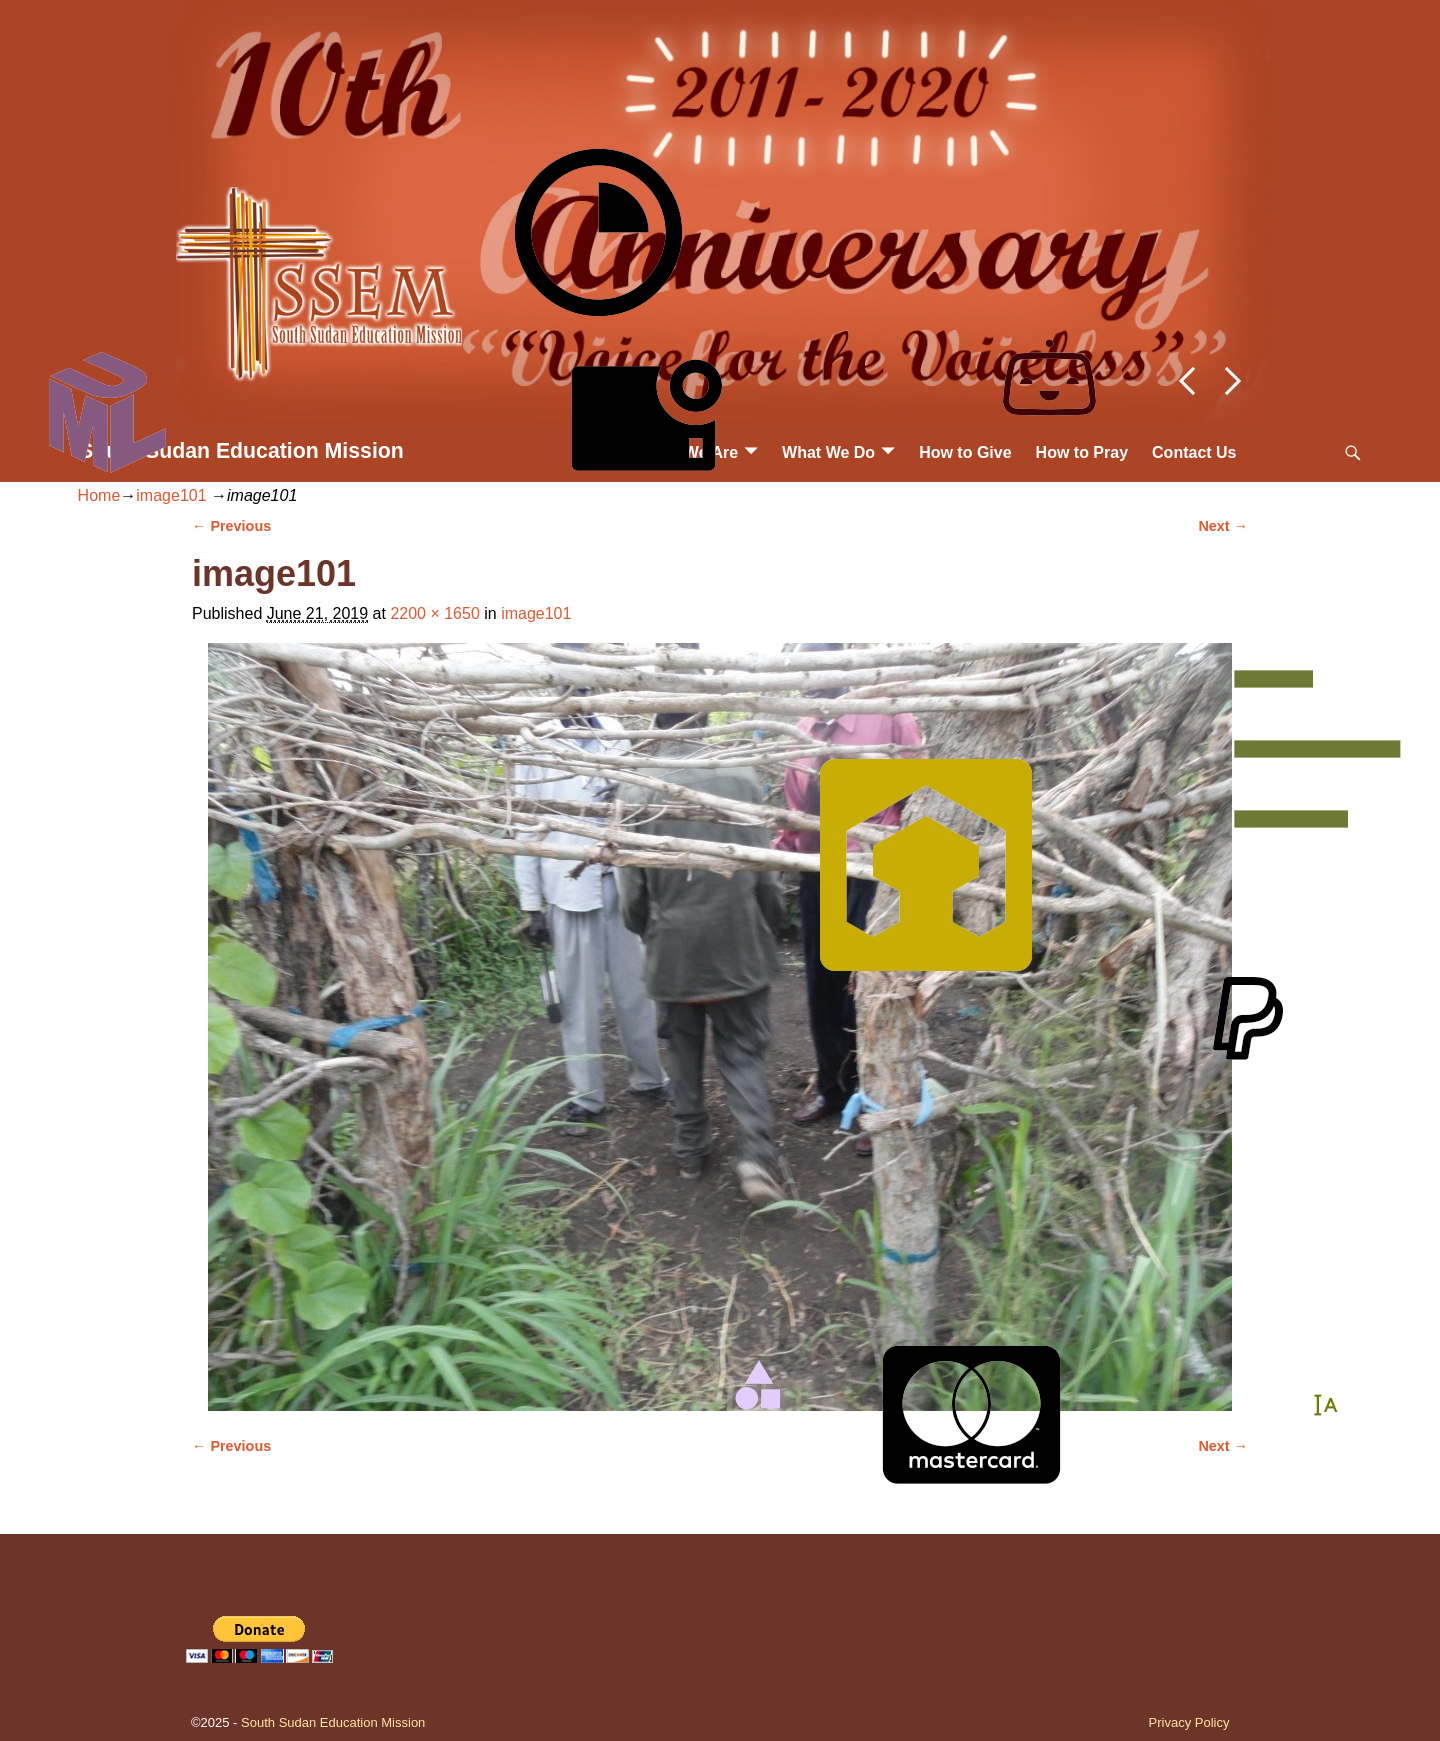 The width and height of the screenshot is (1440, 1741). What do you see at coordinates (643, 418) in the screenshot?
I see `access phone camera` at bounding box center [643, 418].